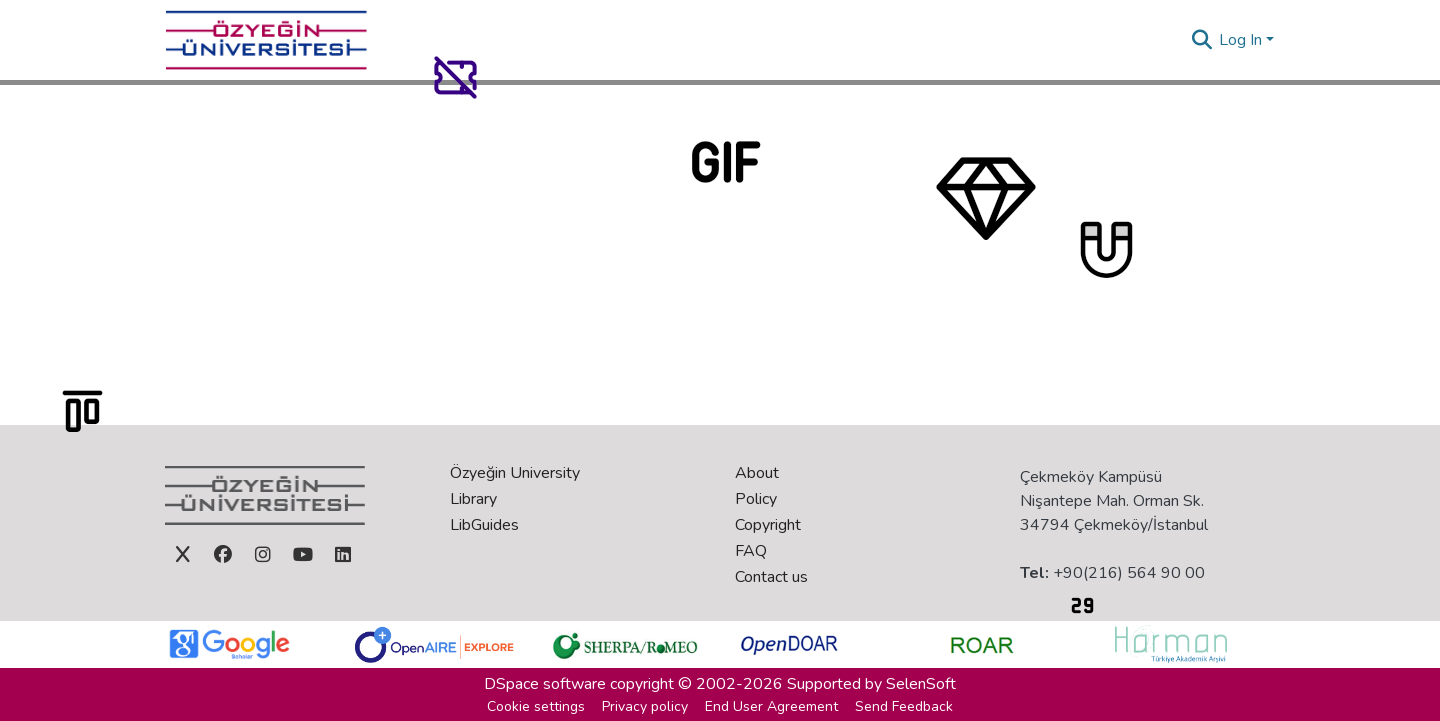 The image size is (1440, 721). I want to click on ticket unavailable or sold out, so click(455, 77).